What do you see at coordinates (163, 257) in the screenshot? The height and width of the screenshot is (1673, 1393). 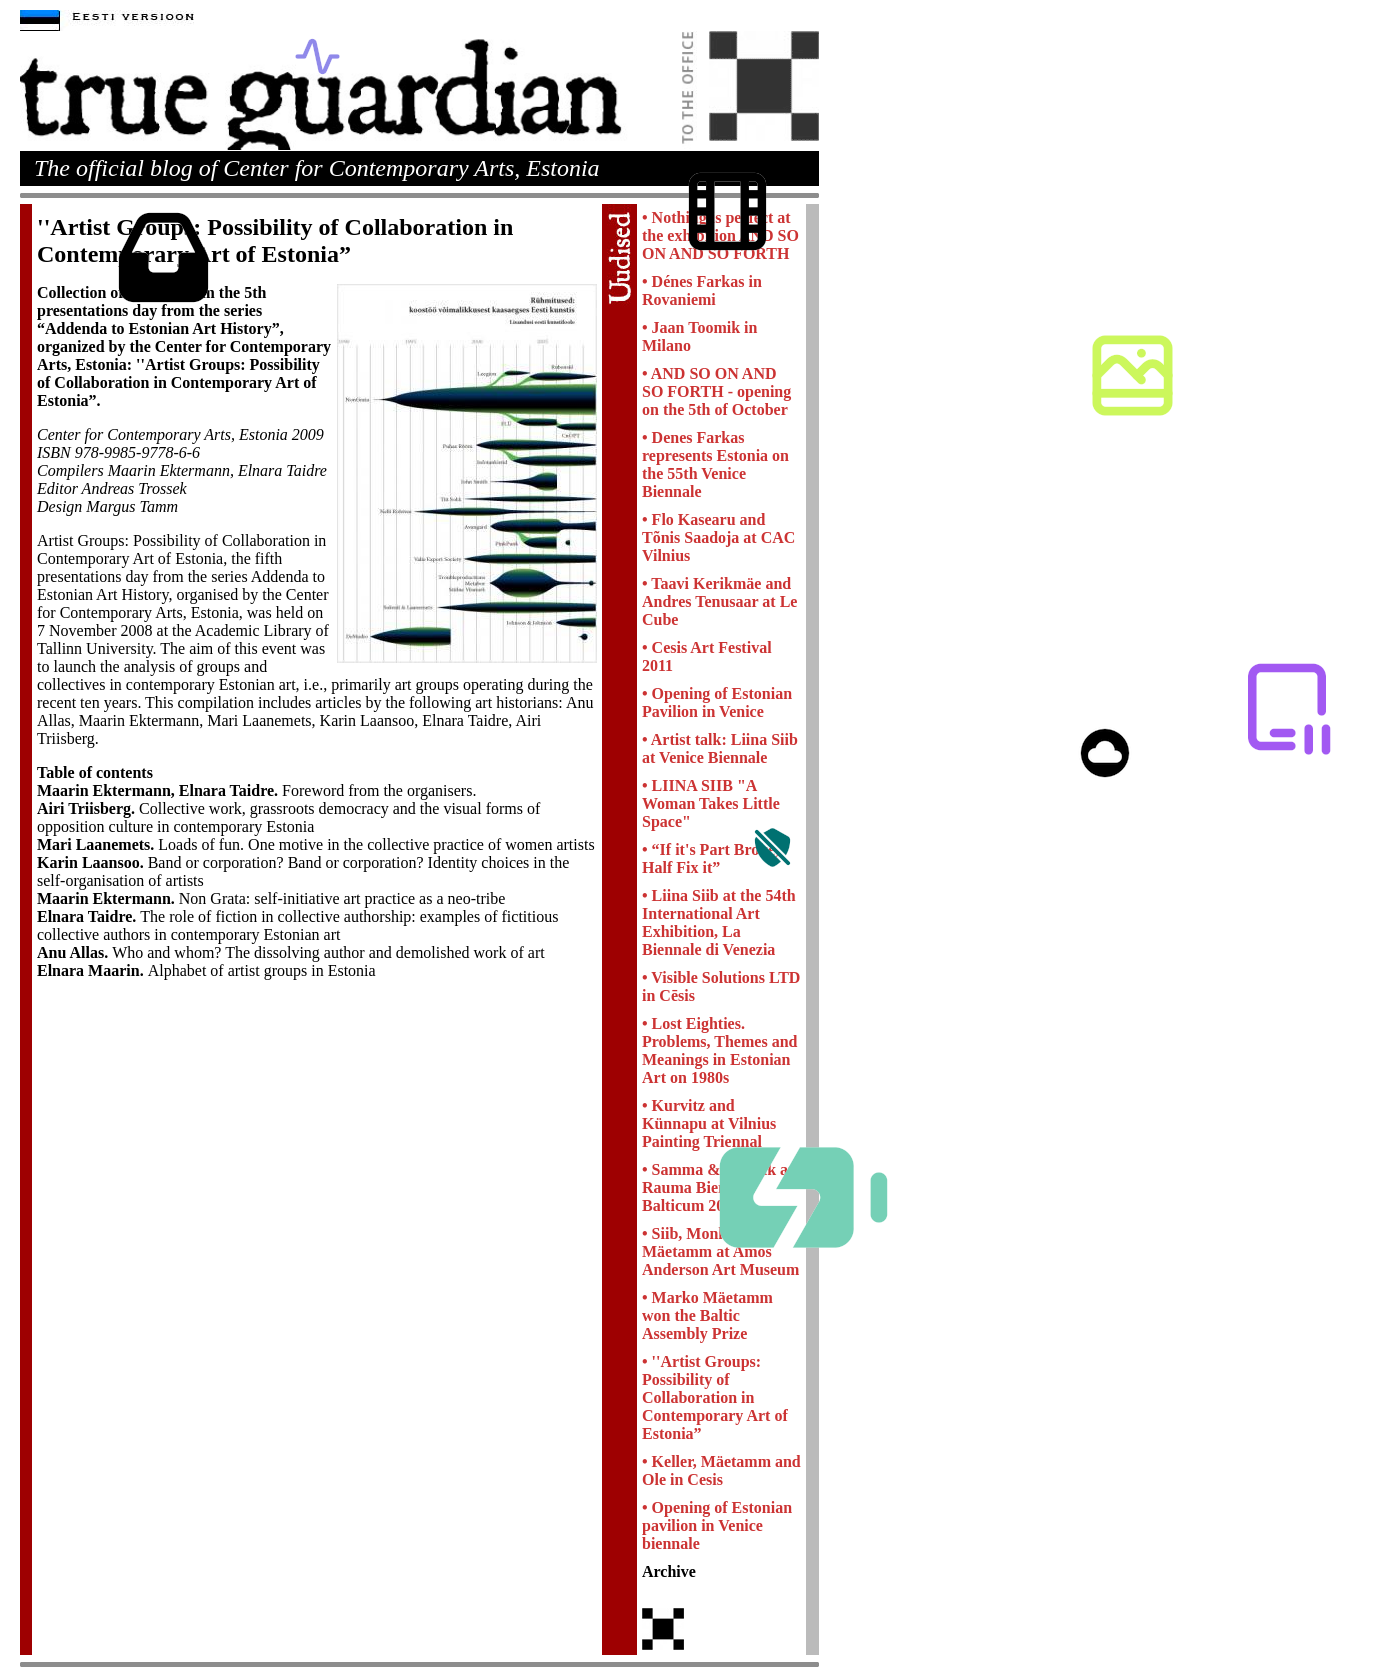 I see `view your inbox` at bounding box center [163, 257].